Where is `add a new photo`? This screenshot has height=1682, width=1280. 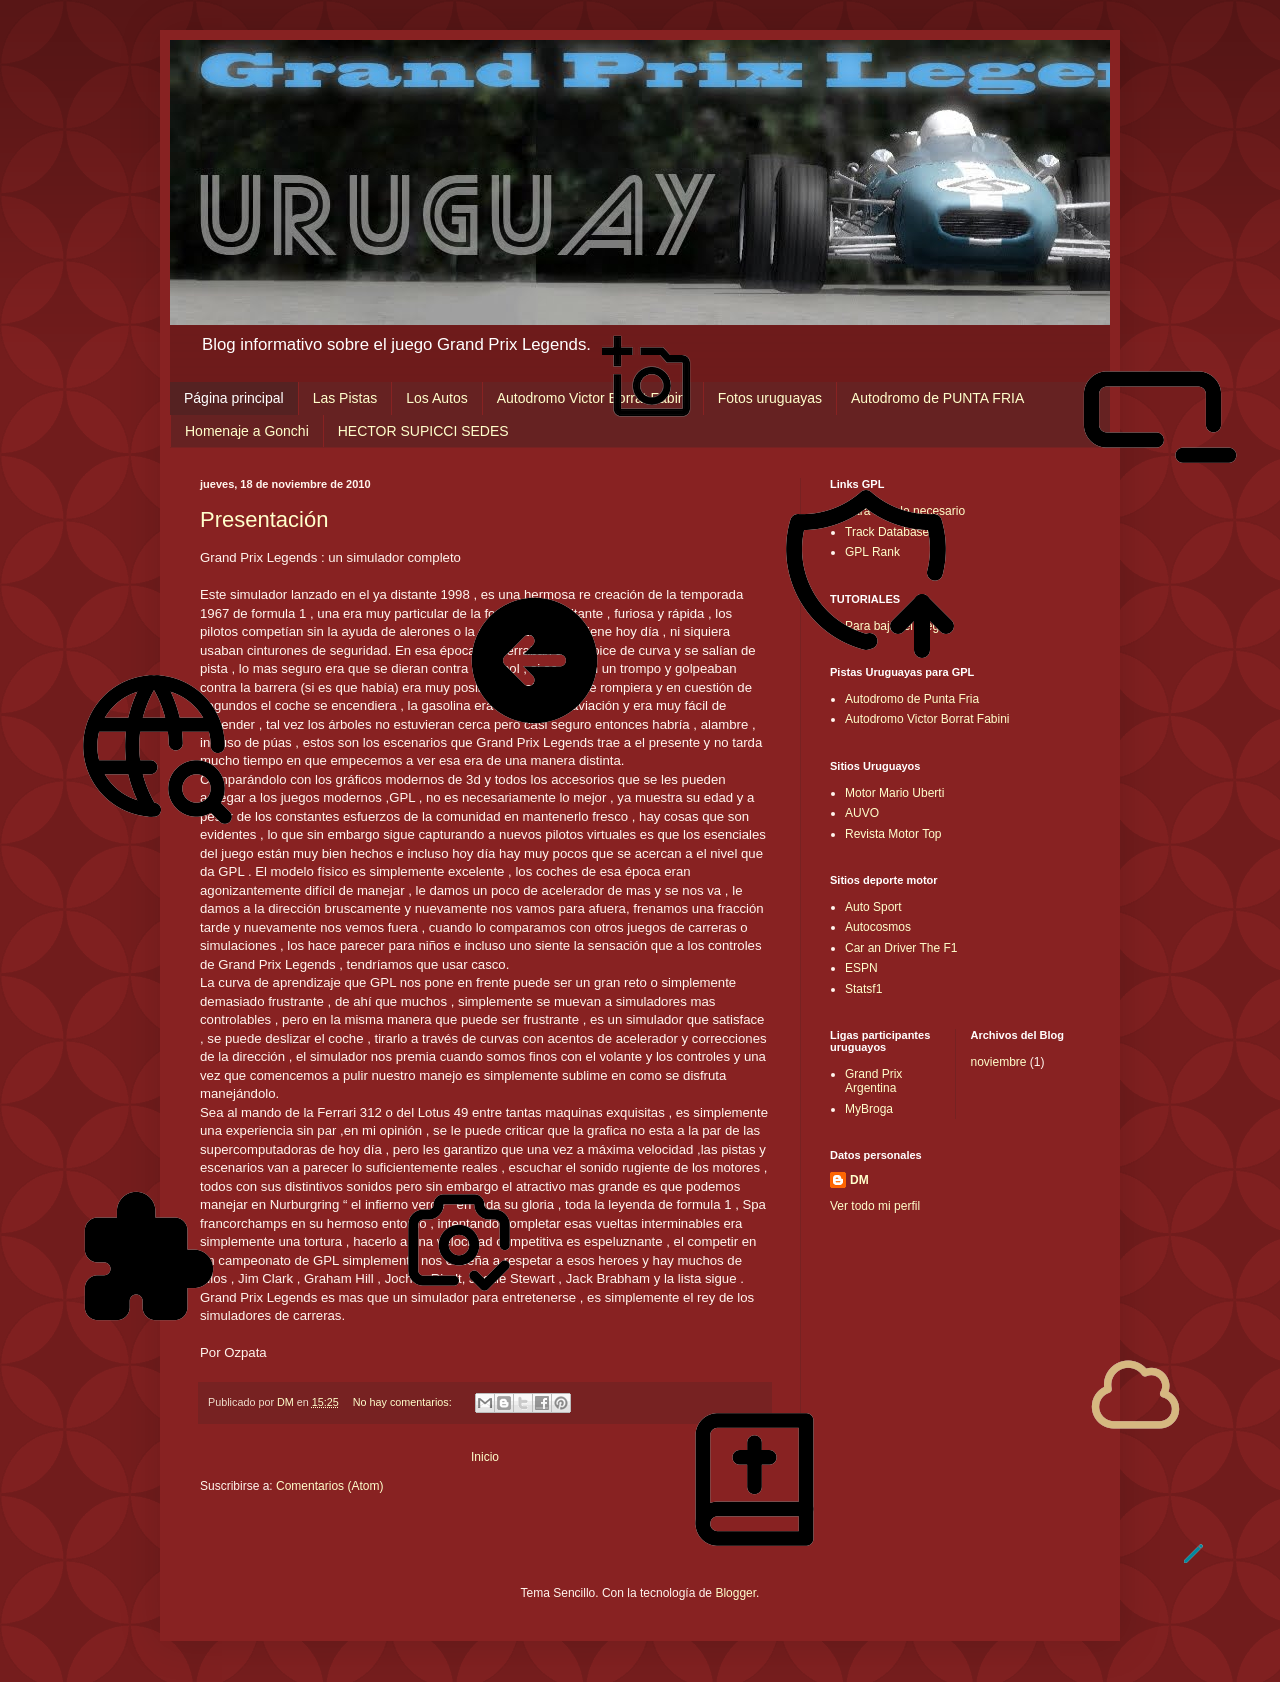 add a new photo is located at coordinates (648, 378).